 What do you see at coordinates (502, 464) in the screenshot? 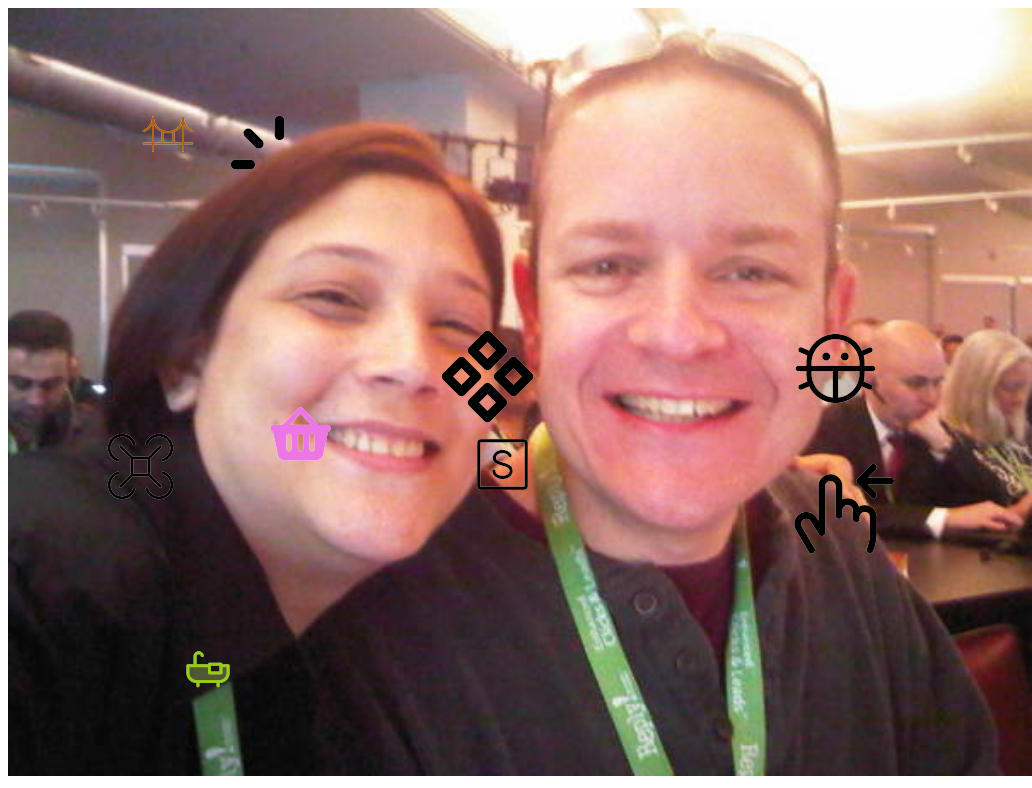
I see `link to stripe payment services` at bounding box center [502, 464].